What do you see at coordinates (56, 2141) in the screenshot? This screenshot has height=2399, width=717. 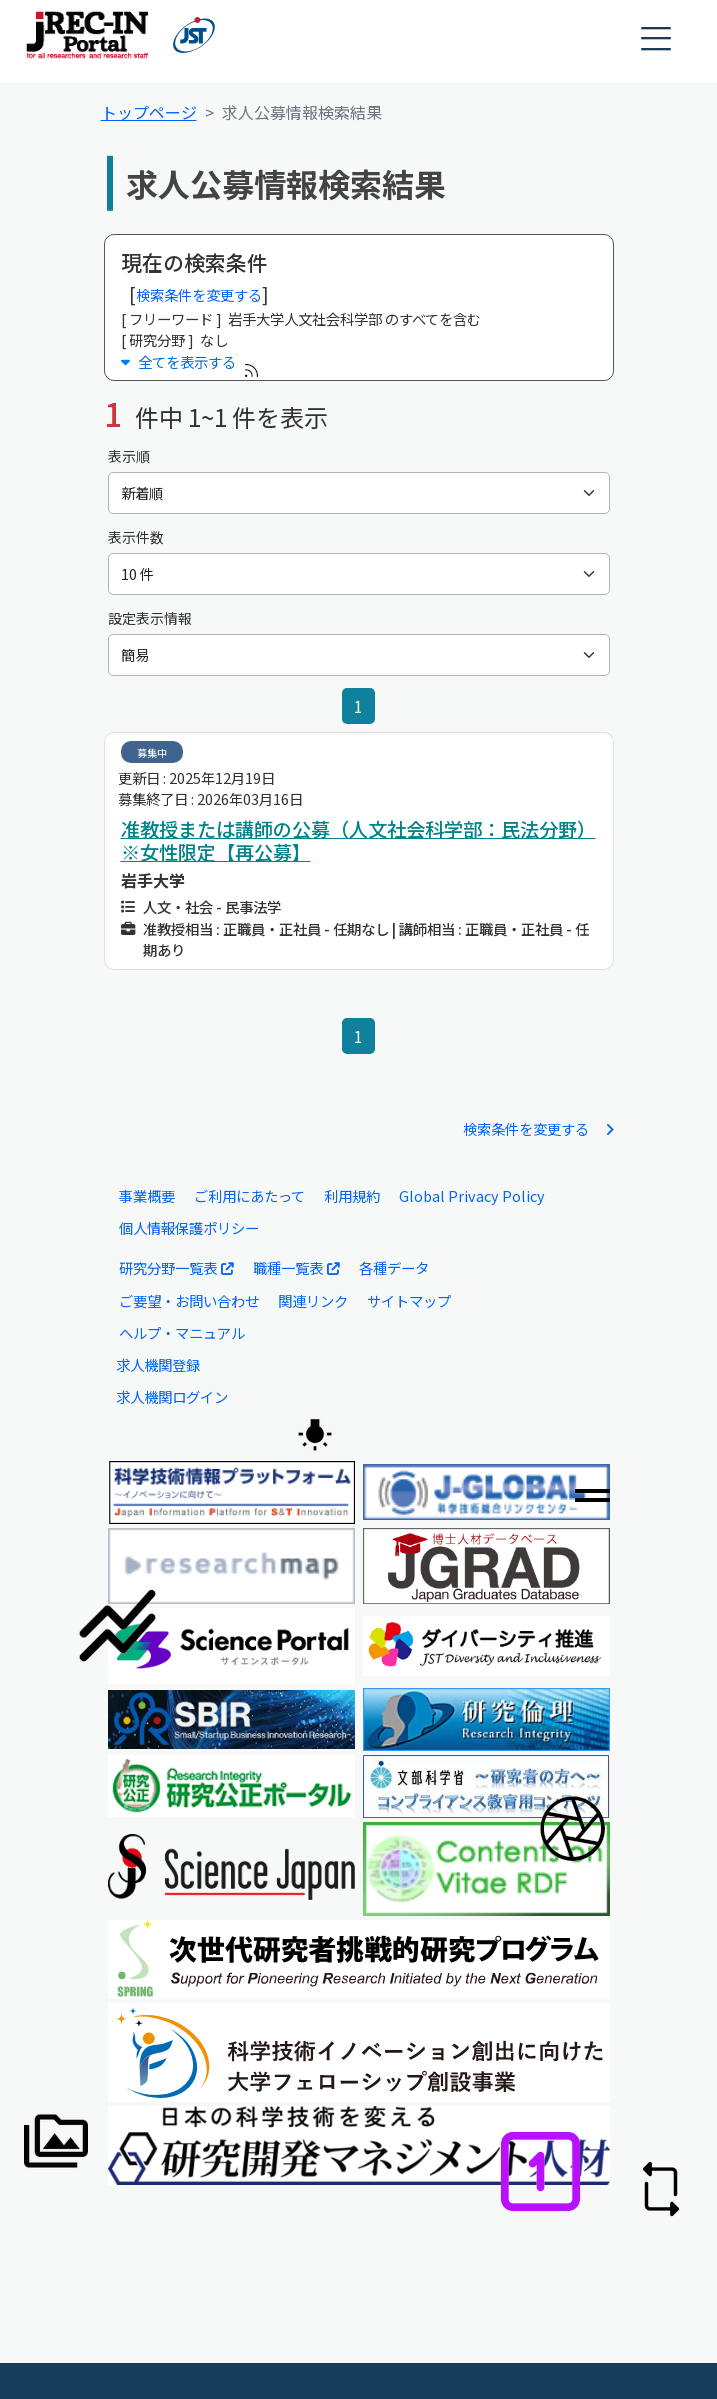 I see `access photo and media library` at bounding box center [56, 2141].